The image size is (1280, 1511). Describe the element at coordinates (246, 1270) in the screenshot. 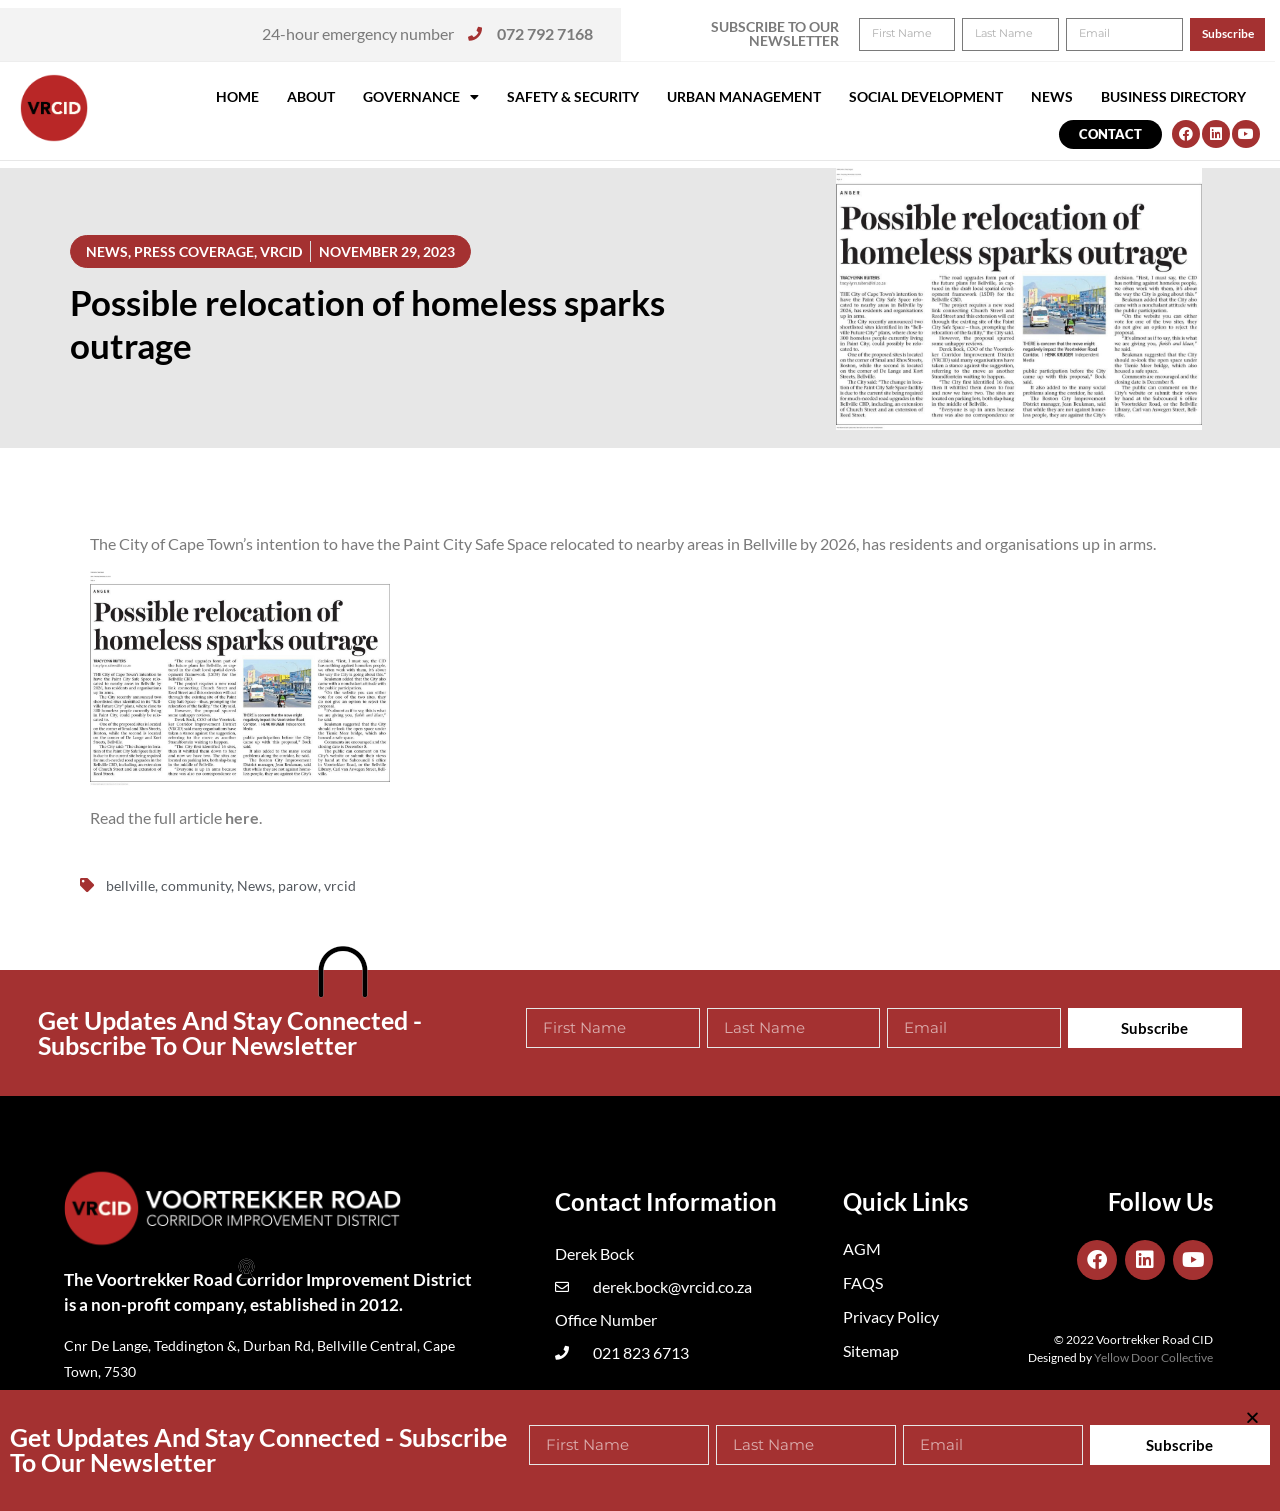

I see `indicates cellular network signal or coverage` at that location.